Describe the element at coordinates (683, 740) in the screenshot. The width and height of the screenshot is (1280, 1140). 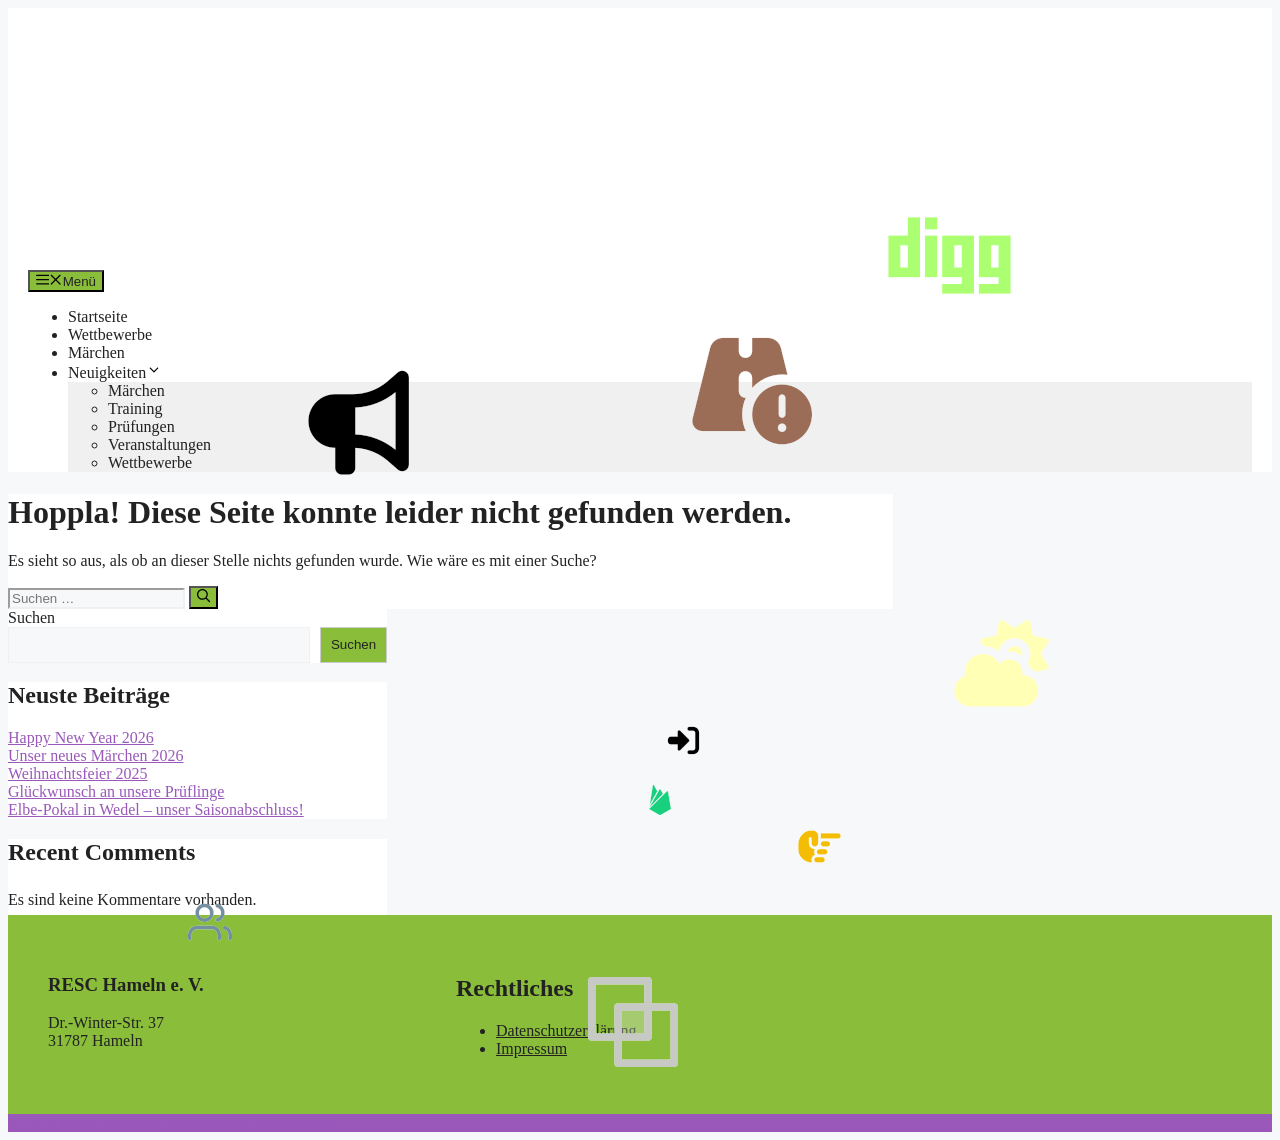
I see `log in to your account` at that location.